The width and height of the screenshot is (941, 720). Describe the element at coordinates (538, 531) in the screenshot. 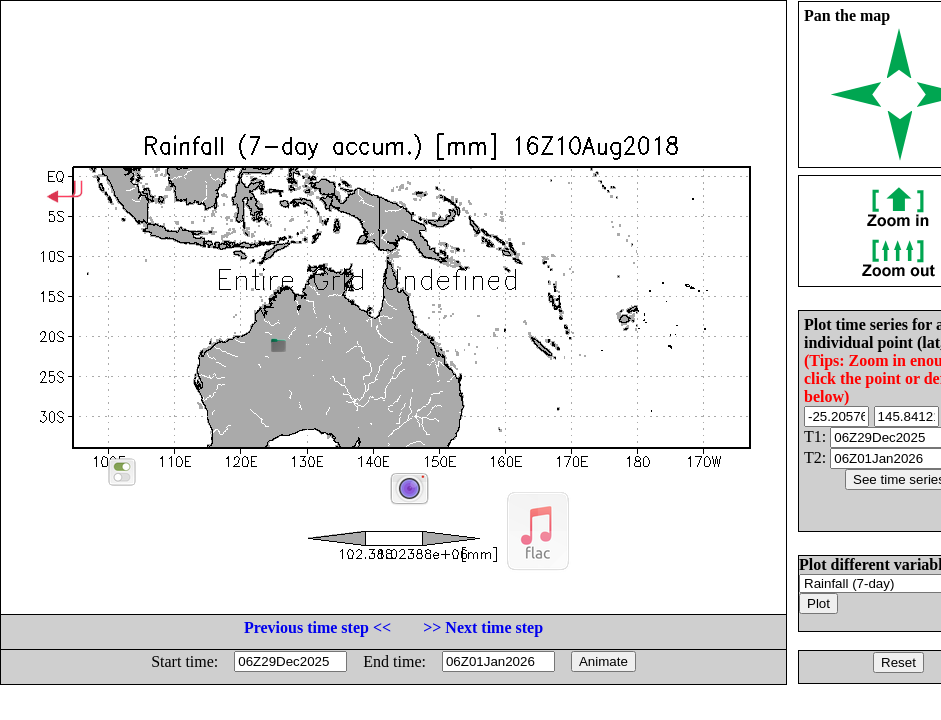

I see `a FLAC audio file` at that location.